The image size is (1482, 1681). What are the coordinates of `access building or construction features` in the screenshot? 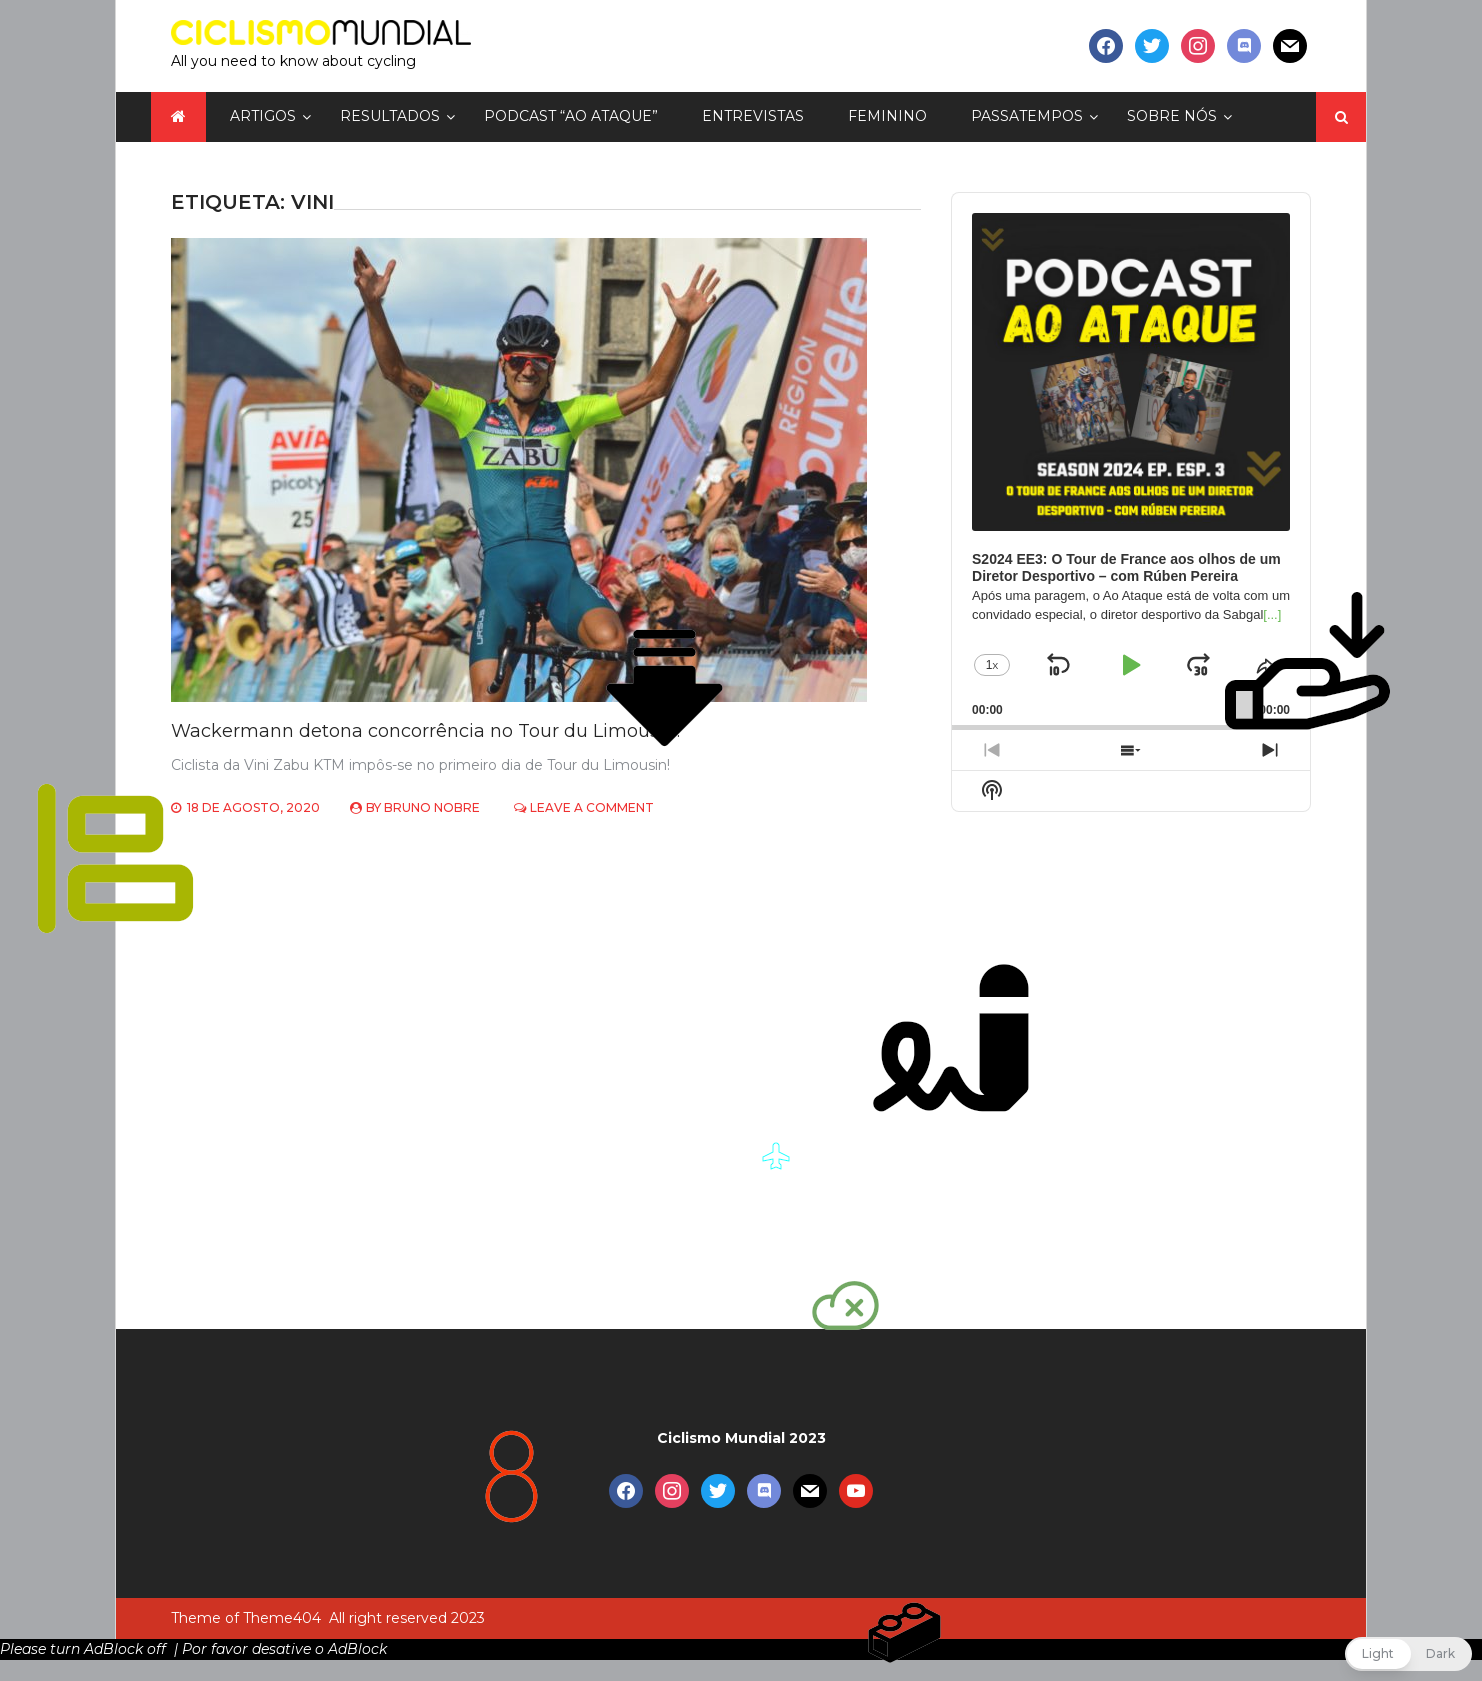 It's located at (904, 1631).